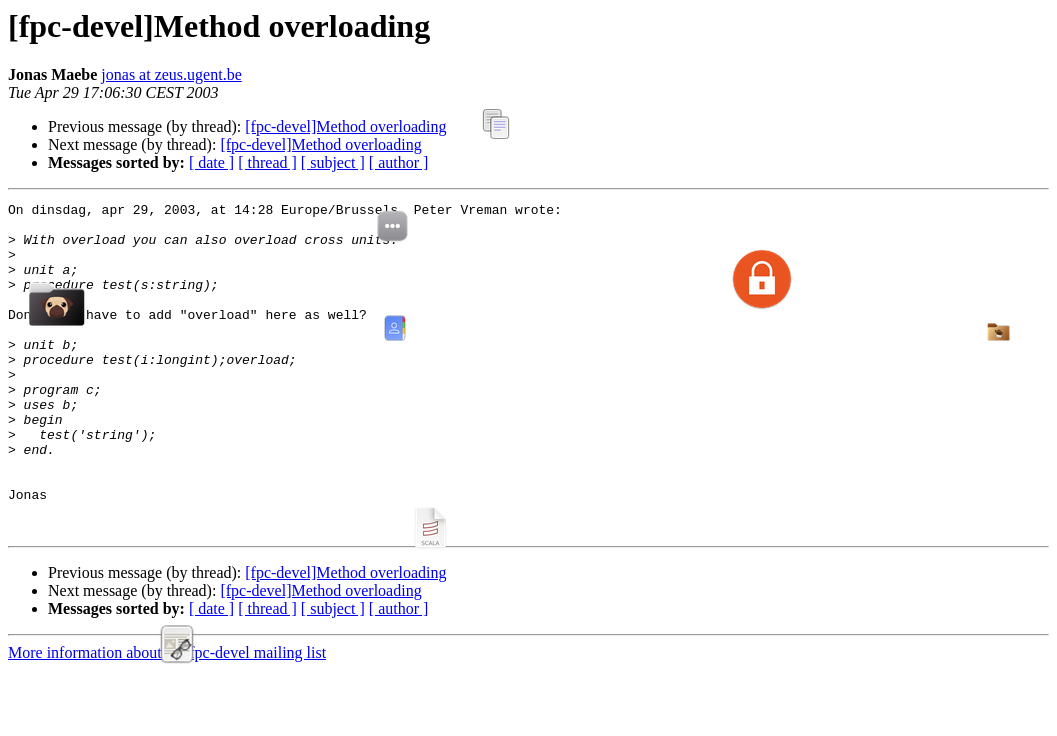 The height and width of the screenshot is (736, 1057). I want to click on open office or productivity applications, so click(177, 644).